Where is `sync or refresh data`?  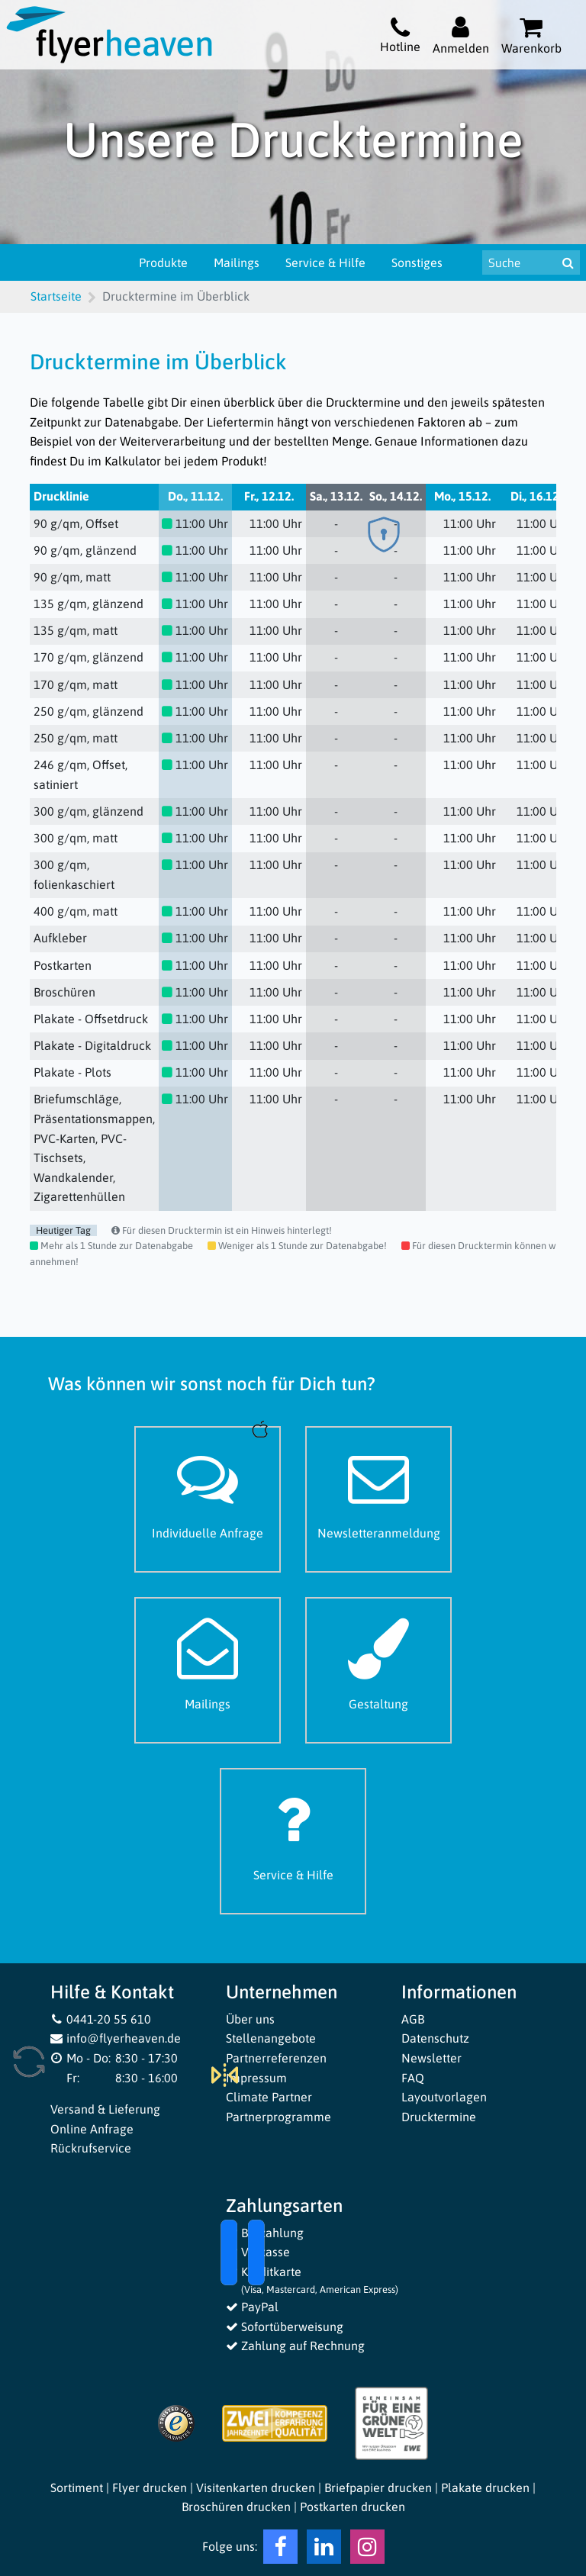
sync or refresh data is located at coordinates (29, 2062).